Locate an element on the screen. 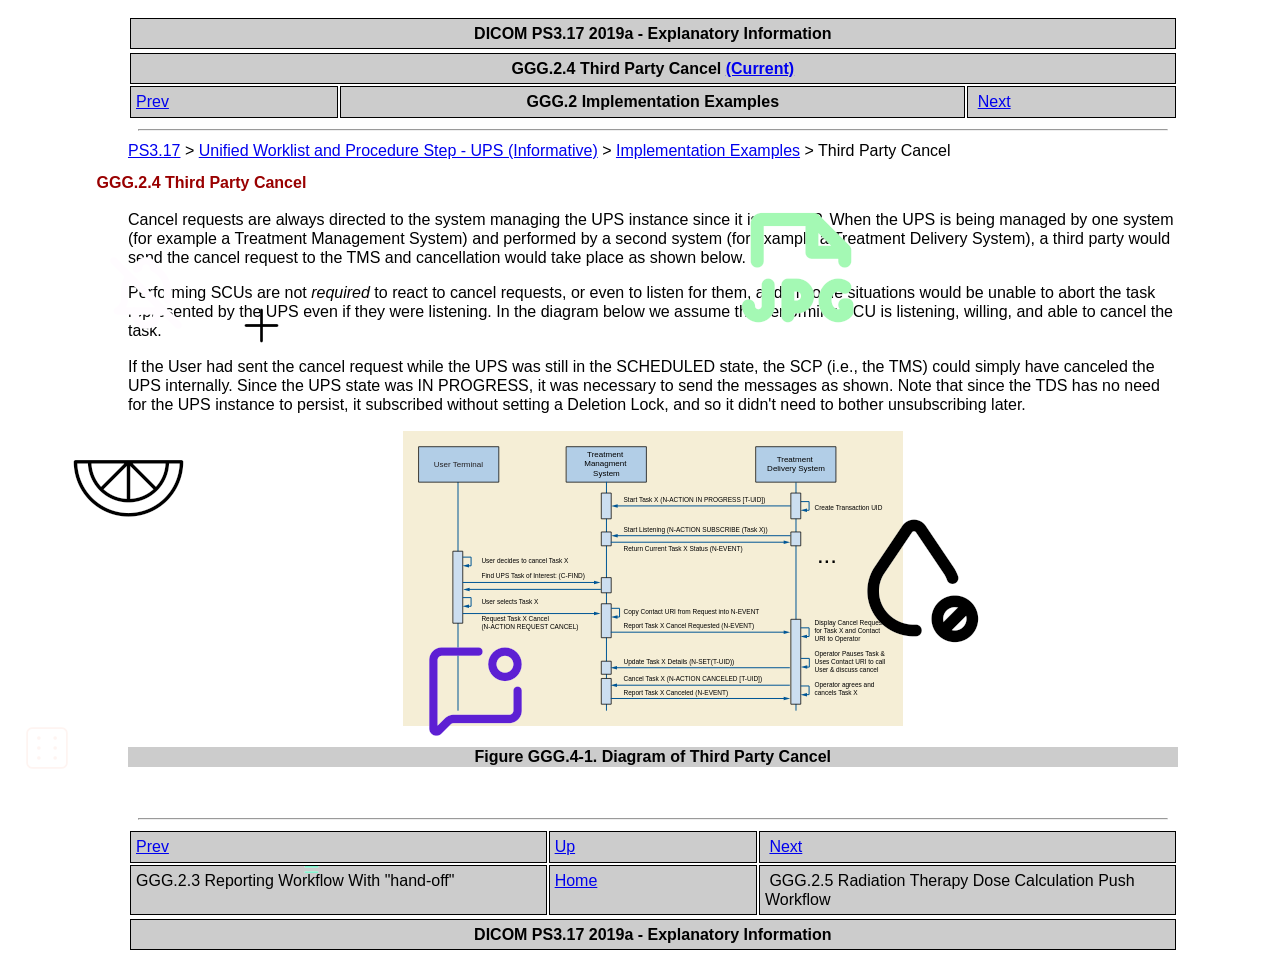  randomize or shuffle content is located at coordinates (47, 748).